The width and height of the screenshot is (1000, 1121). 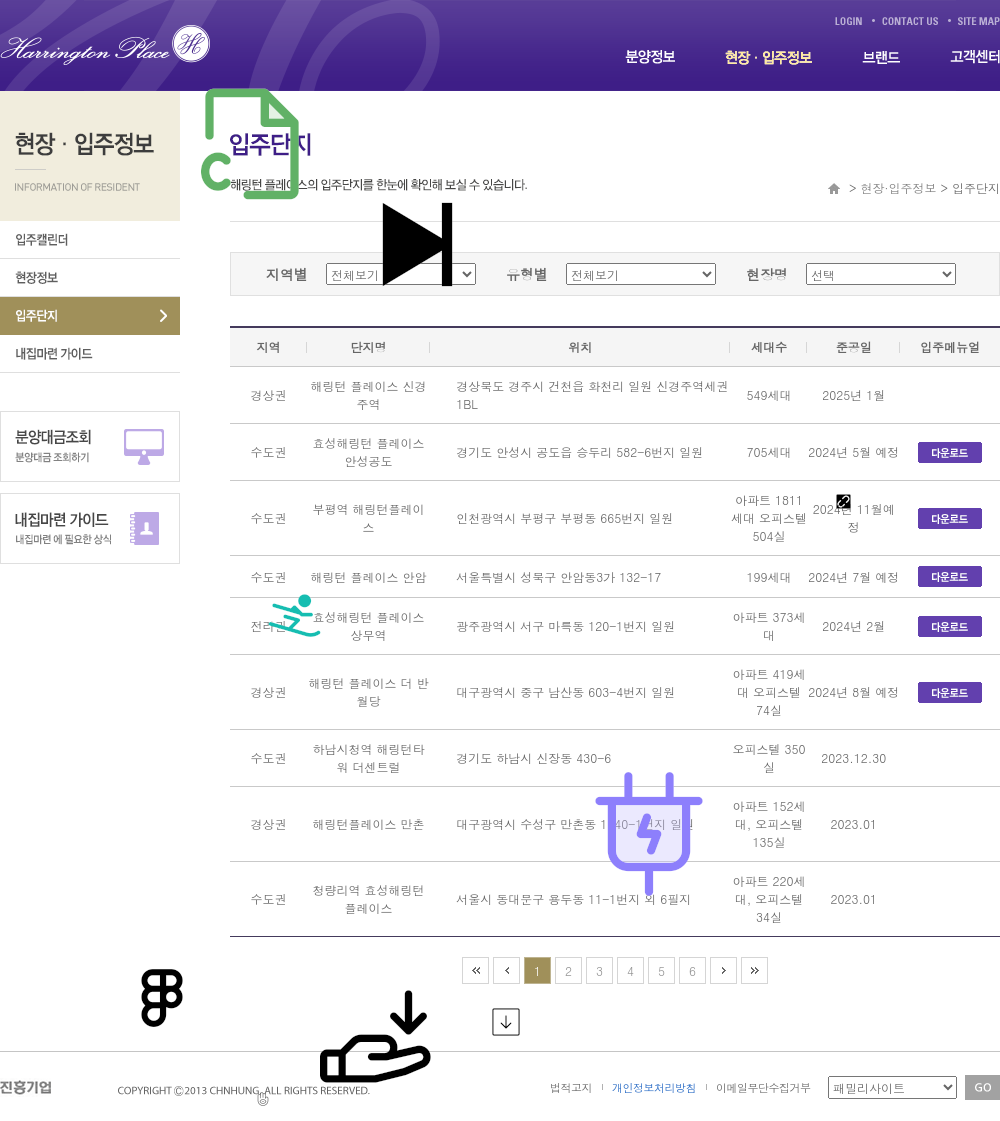 What do you see at coordinates (417, 244) in the screenshot?
I see `skip to the next track` at bounding box center [417, 244].